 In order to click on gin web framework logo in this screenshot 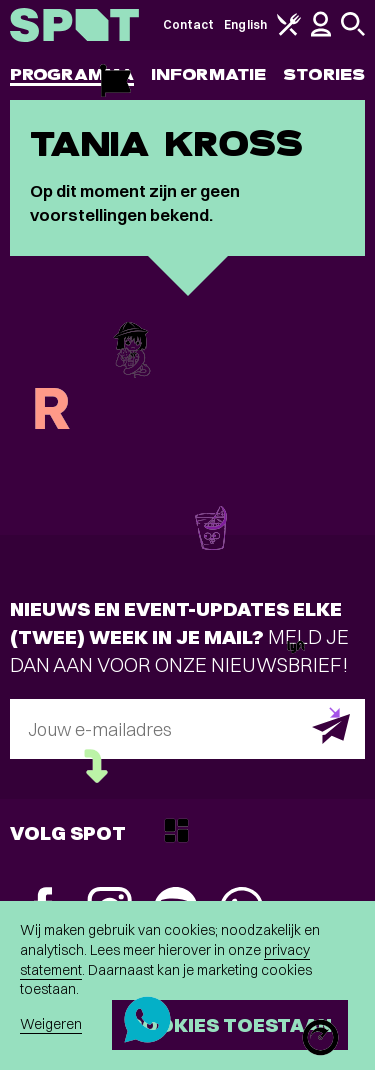, I will do `click(211, 528)`.